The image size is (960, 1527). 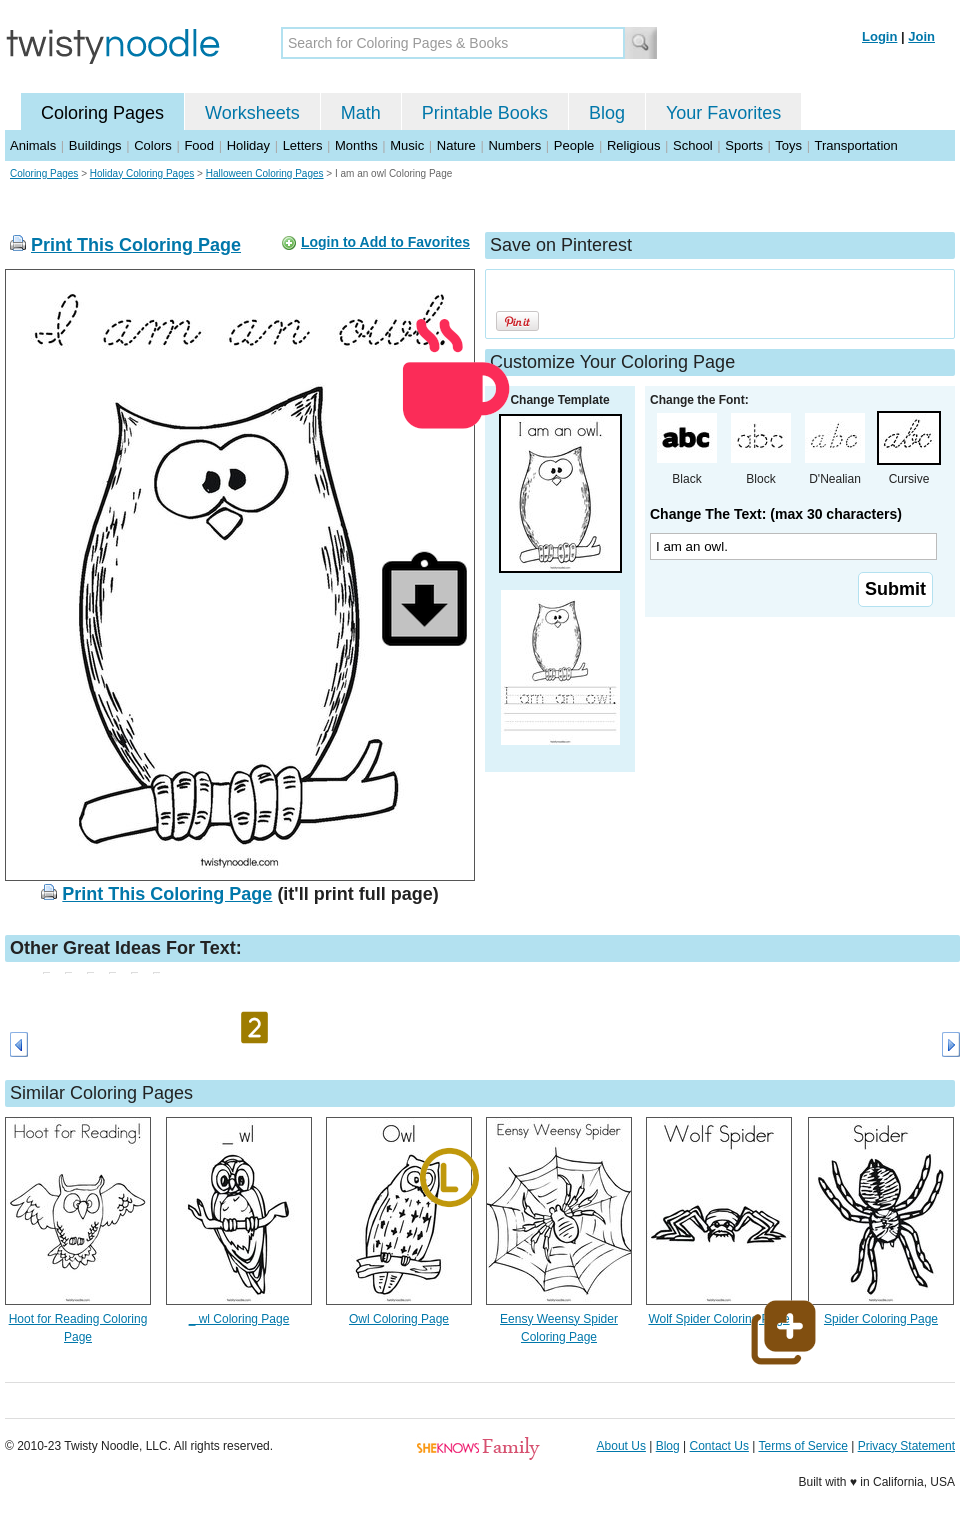 What do you see at coordinates (449, 375) in the screenshot?
I see `take a coffee break or pause timer` at bounding box center [449, 375].